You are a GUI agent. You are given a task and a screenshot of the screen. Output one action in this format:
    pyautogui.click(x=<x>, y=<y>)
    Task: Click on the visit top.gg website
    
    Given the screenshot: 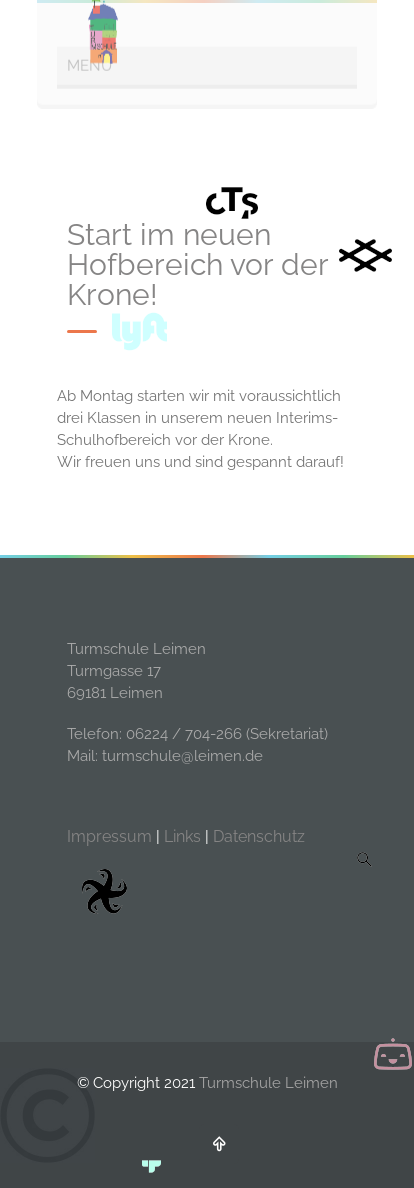 What is the action you would take?
    pyautogui.click(x=151, y=1166)
    